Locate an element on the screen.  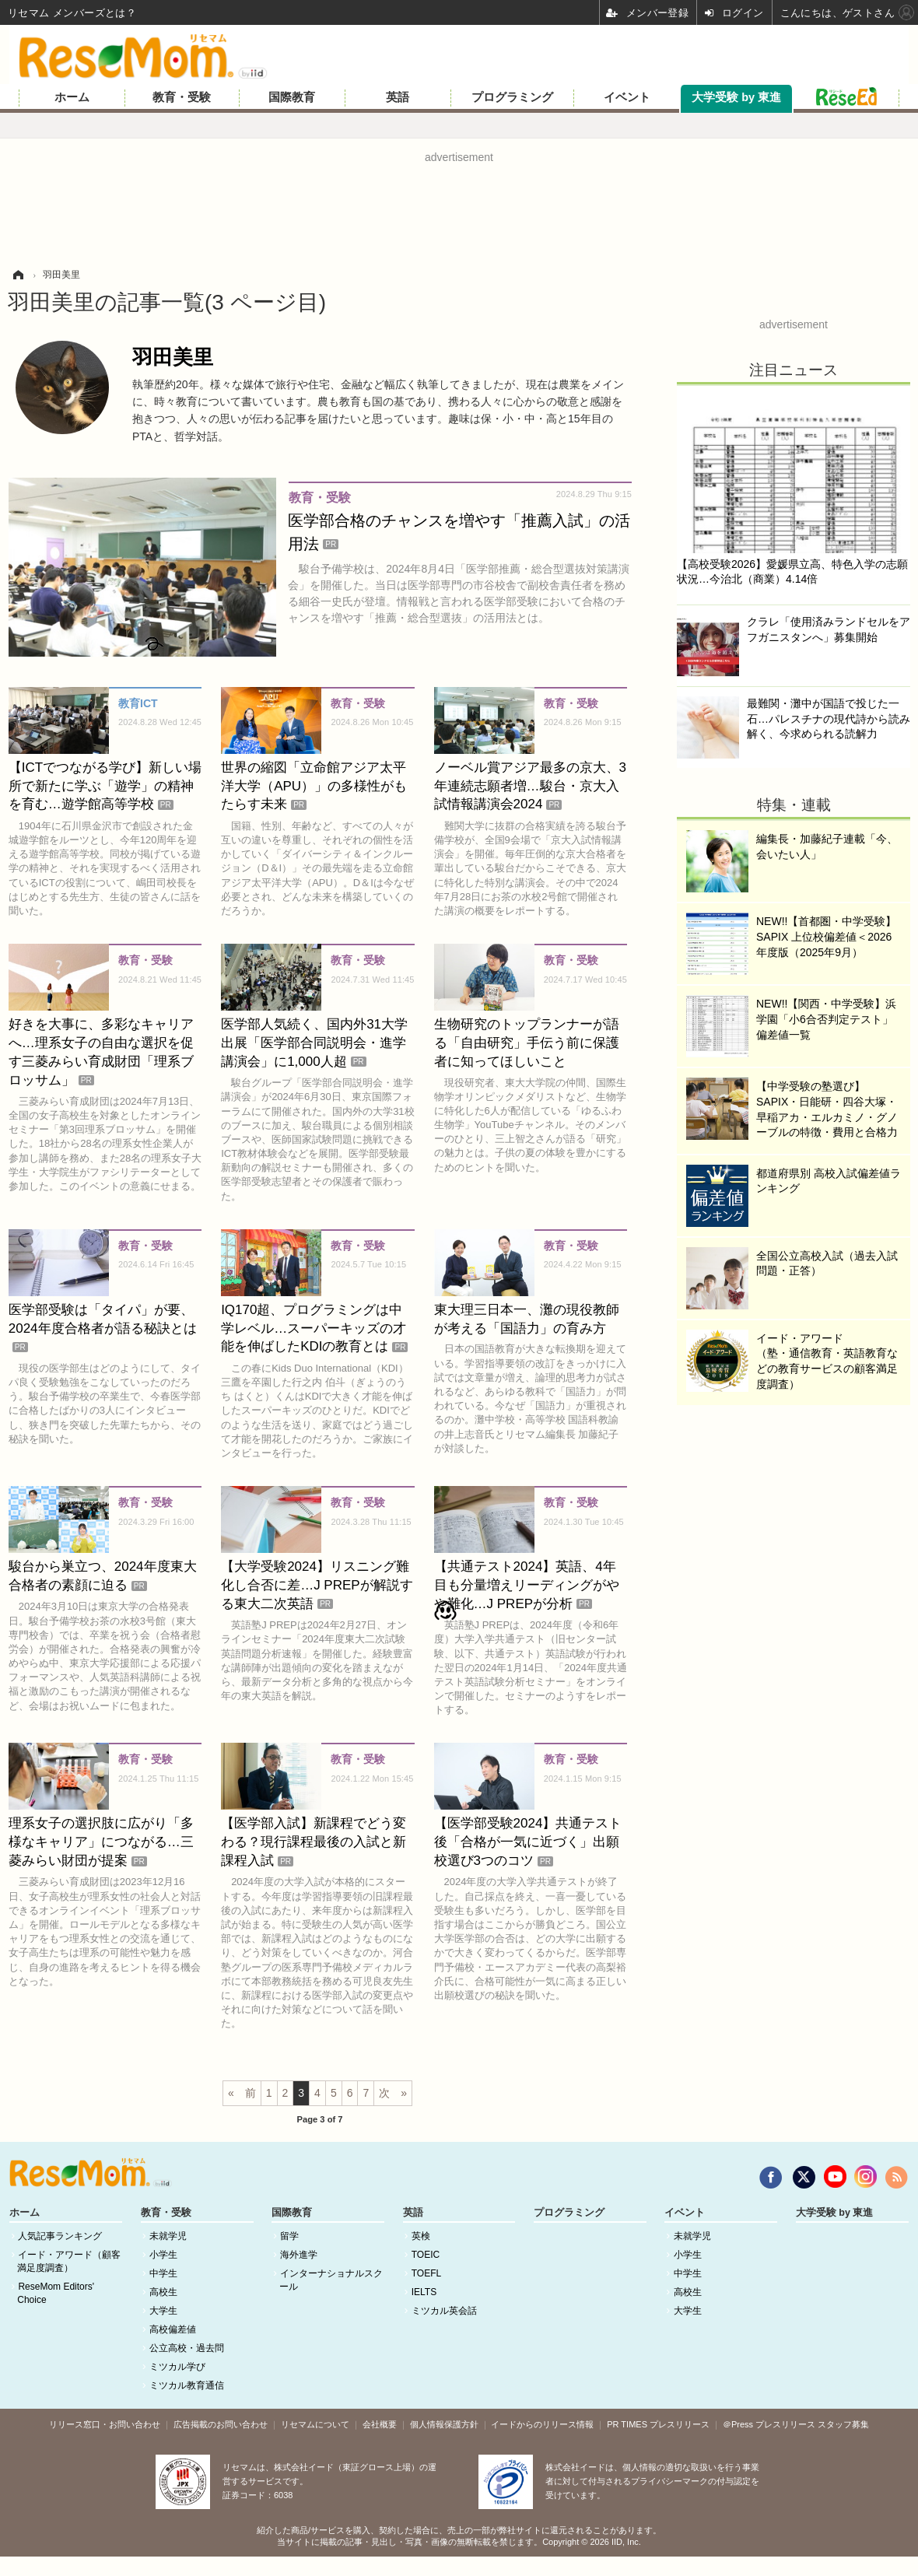
indicates a Michelin Bib Gourmand rated restaurant is located at coordinates (445, 1610).